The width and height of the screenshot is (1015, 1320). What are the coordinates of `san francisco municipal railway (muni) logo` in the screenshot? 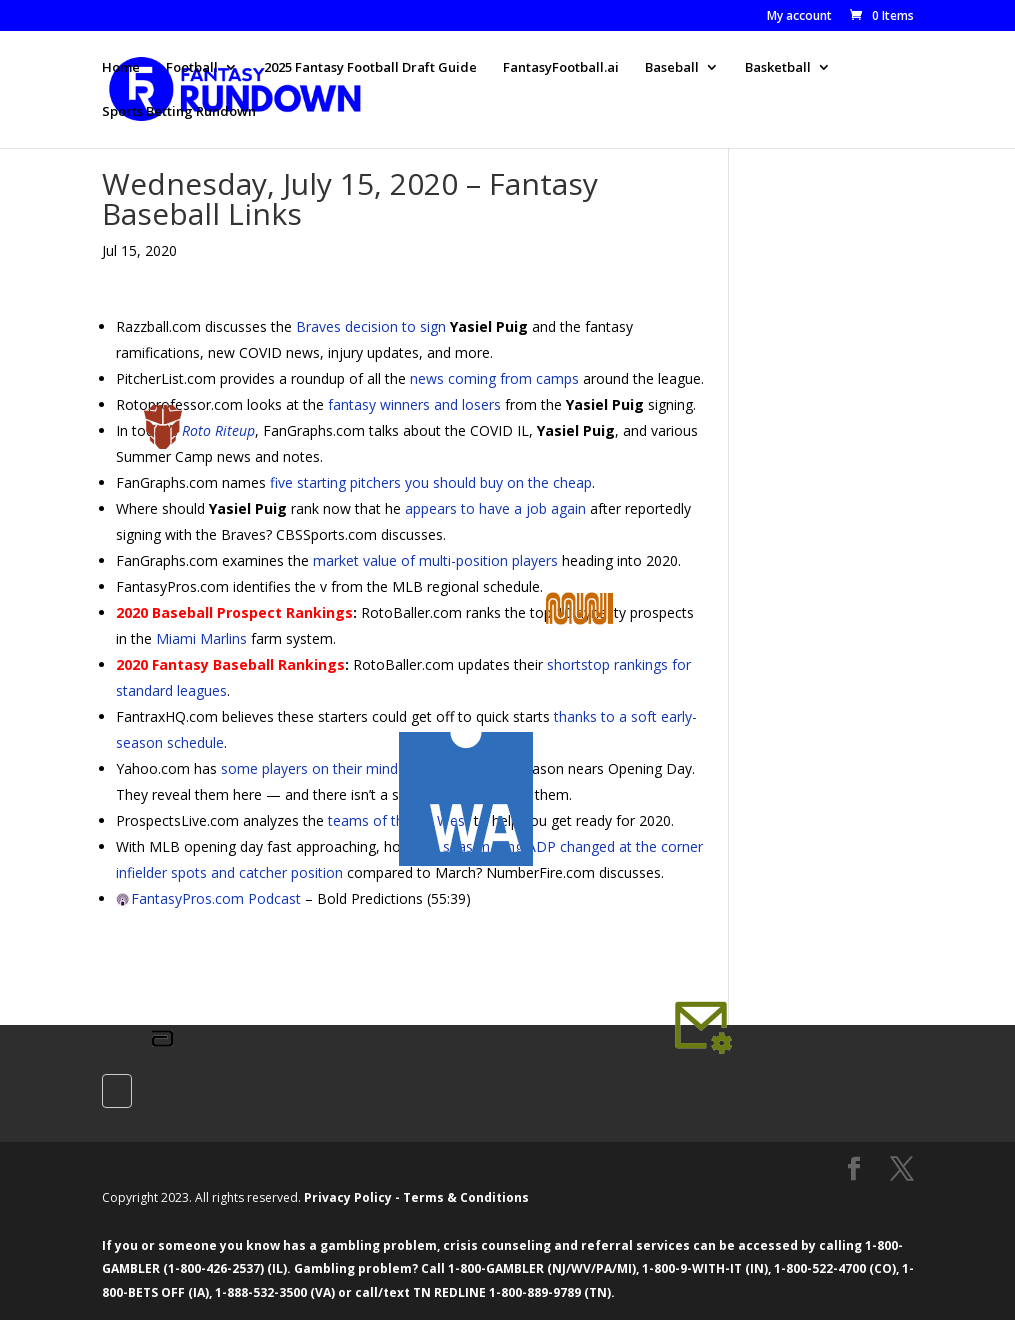 It's located at (579, 608).